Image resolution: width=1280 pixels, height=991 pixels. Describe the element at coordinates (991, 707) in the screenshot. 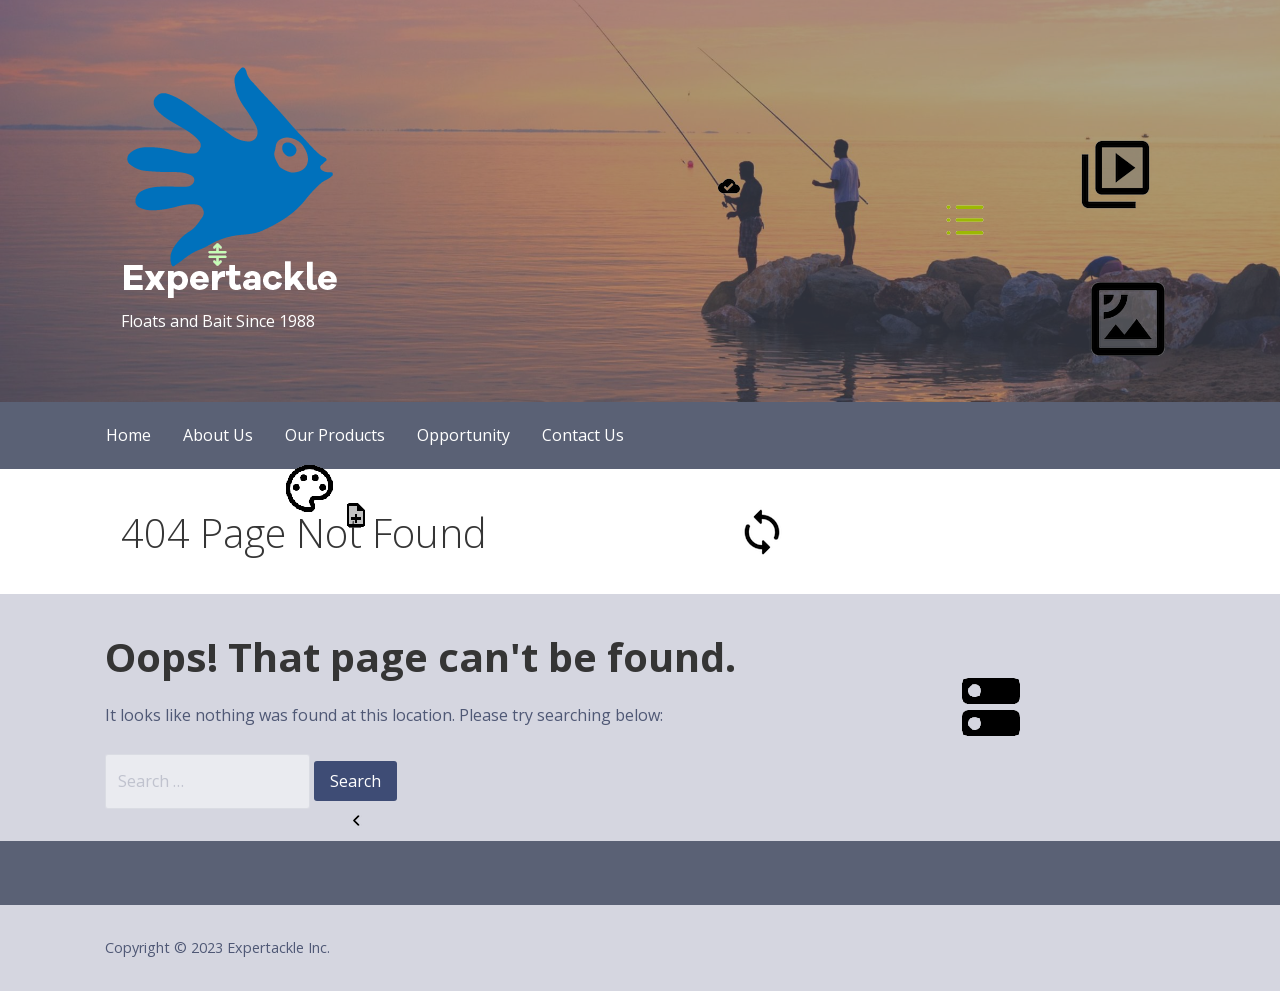

I see `access server or DNS settings` at that location.